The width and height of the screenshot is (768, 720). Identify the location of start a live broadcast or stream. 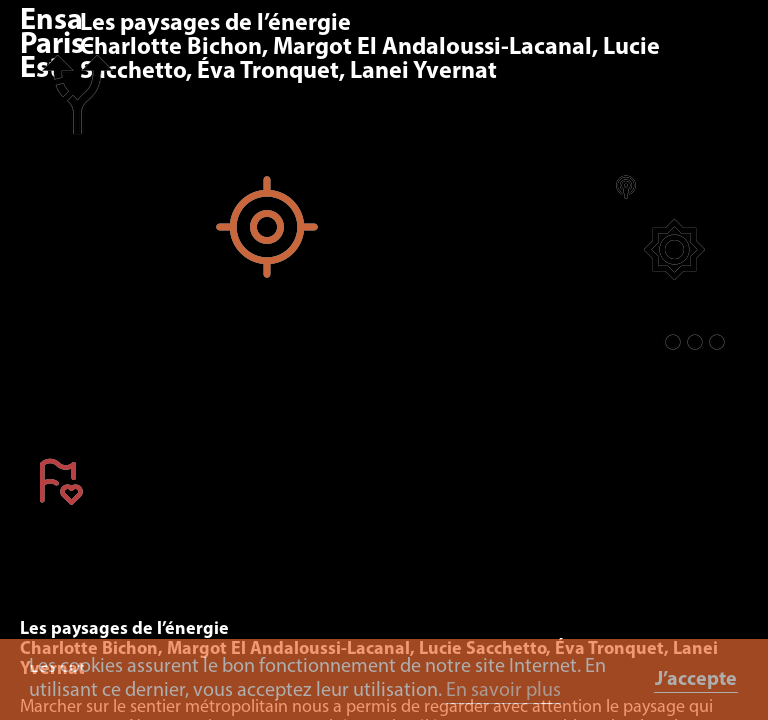
(626, 187).